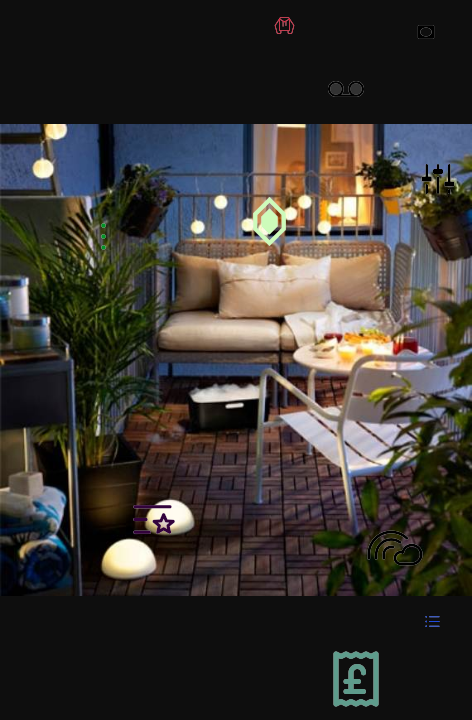 The height and width of the screenshot is (720, 472). I want to click on browse casual or streetwear clothing, so click(284, 25).